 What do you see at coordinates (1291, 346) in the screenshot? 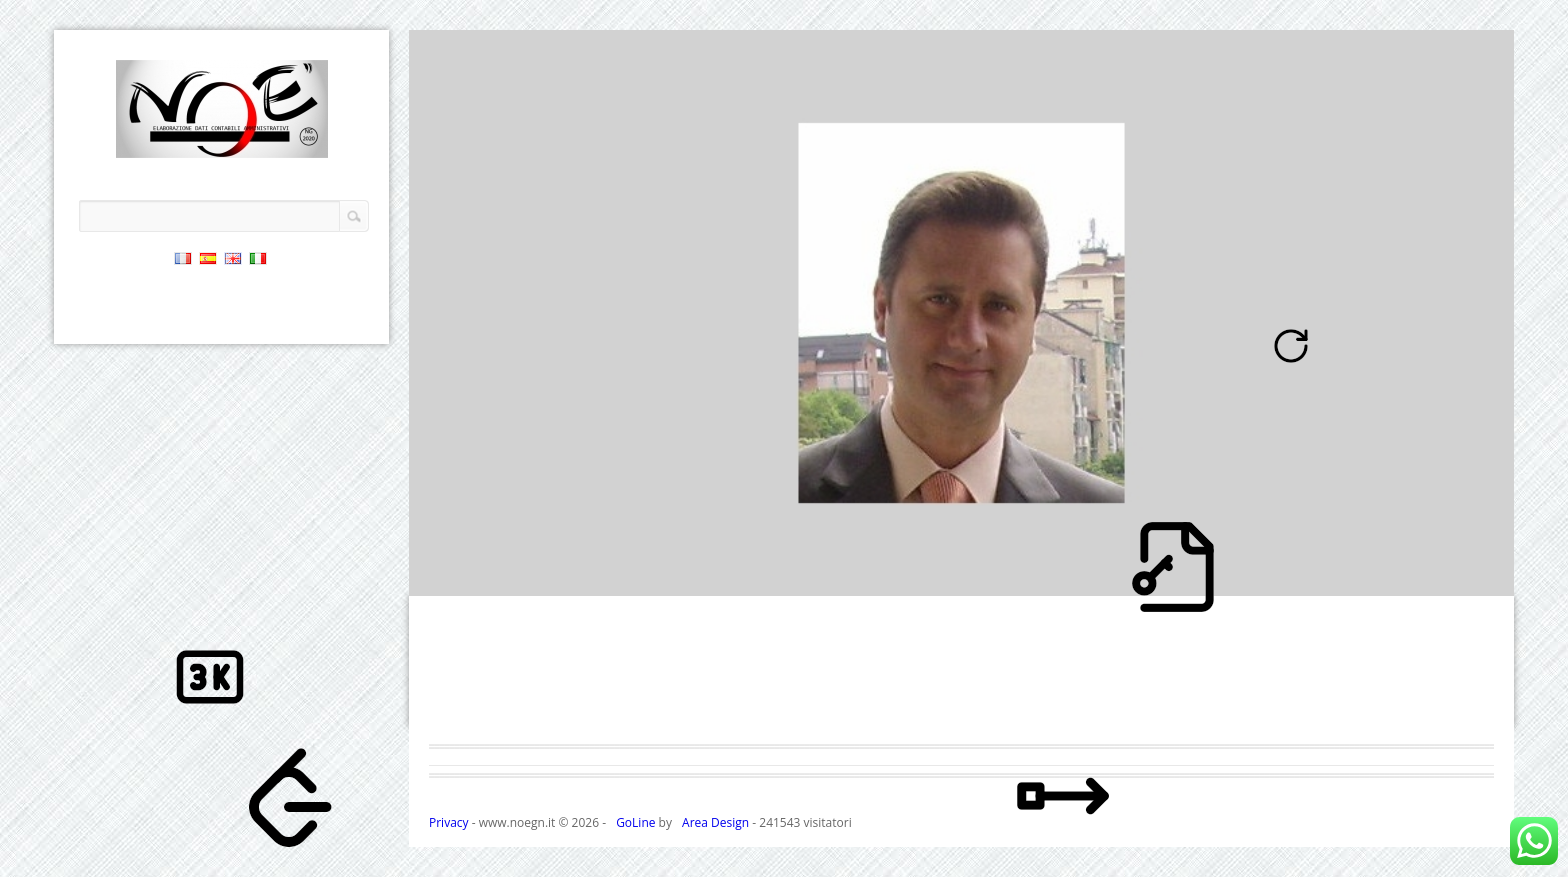
I see `redo or repeat the last action` at bounding box center [1291, 346].